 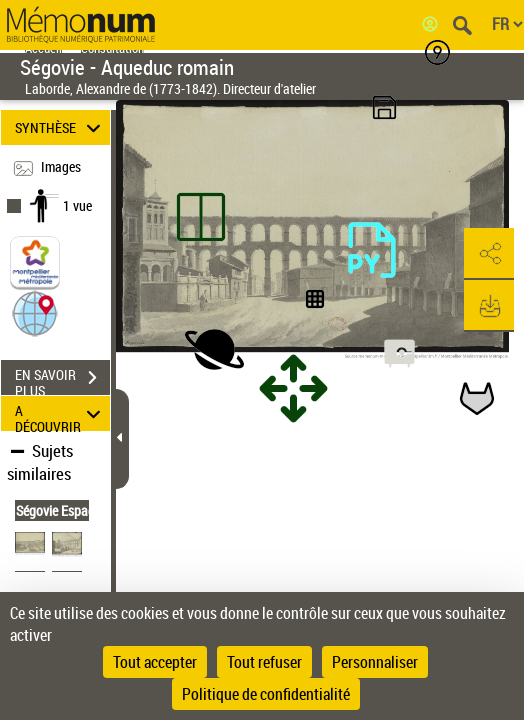 I want to click on split view horizontally into two panels, so click(x=201, y=217).